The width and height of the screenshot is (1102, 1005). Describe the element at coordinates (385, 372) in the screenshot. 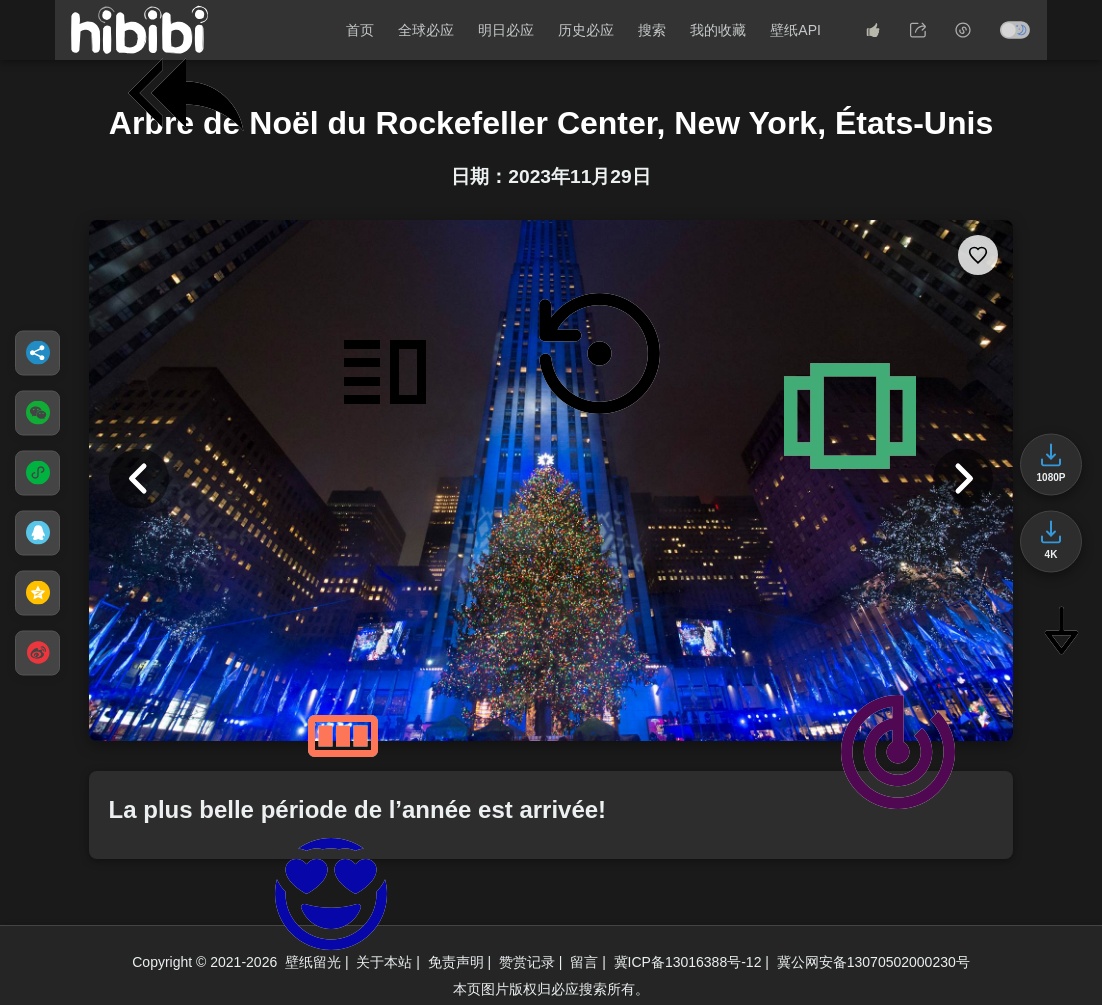

I see `toggle vertical split view layout` at that location.